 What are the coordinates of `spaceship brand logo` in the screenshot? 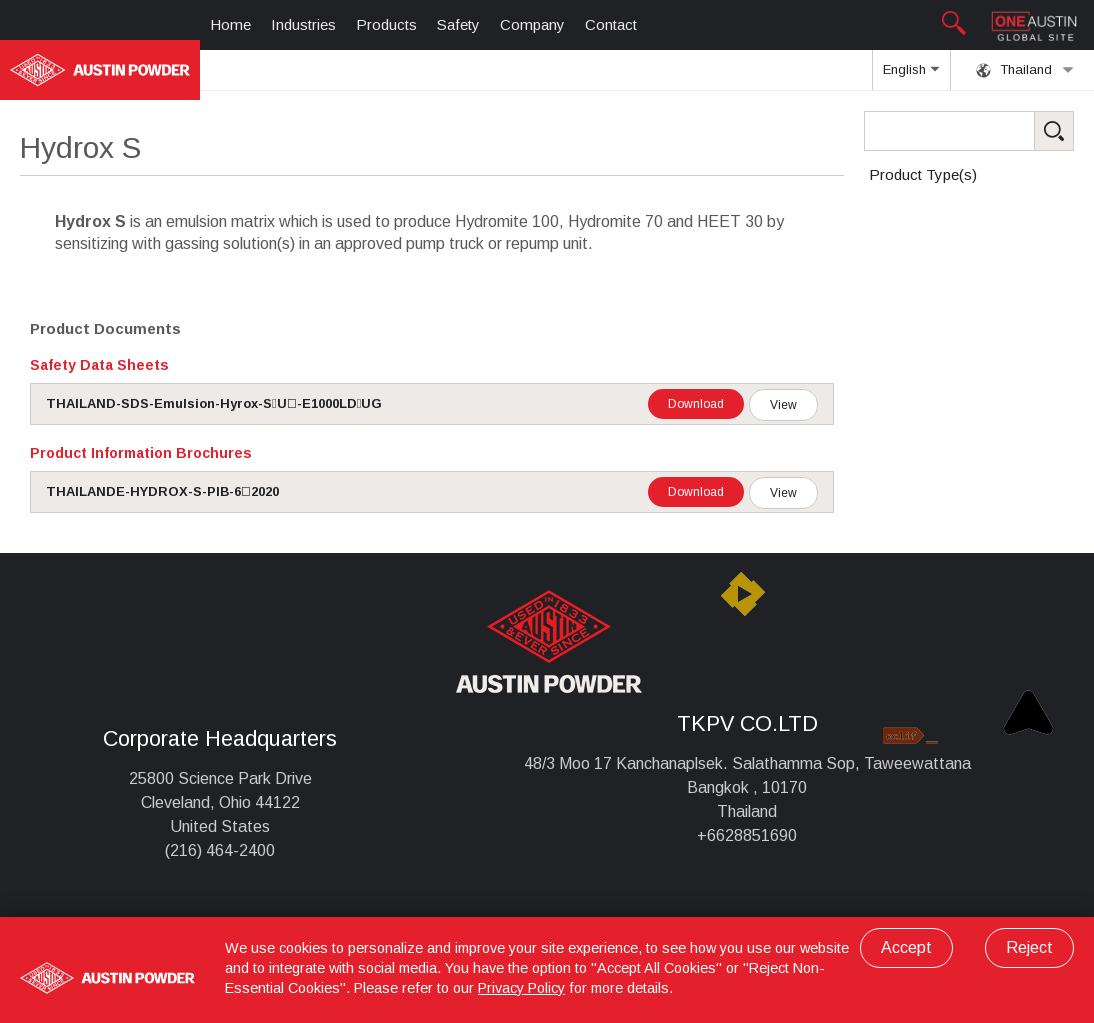 It's located at (1028, 712).